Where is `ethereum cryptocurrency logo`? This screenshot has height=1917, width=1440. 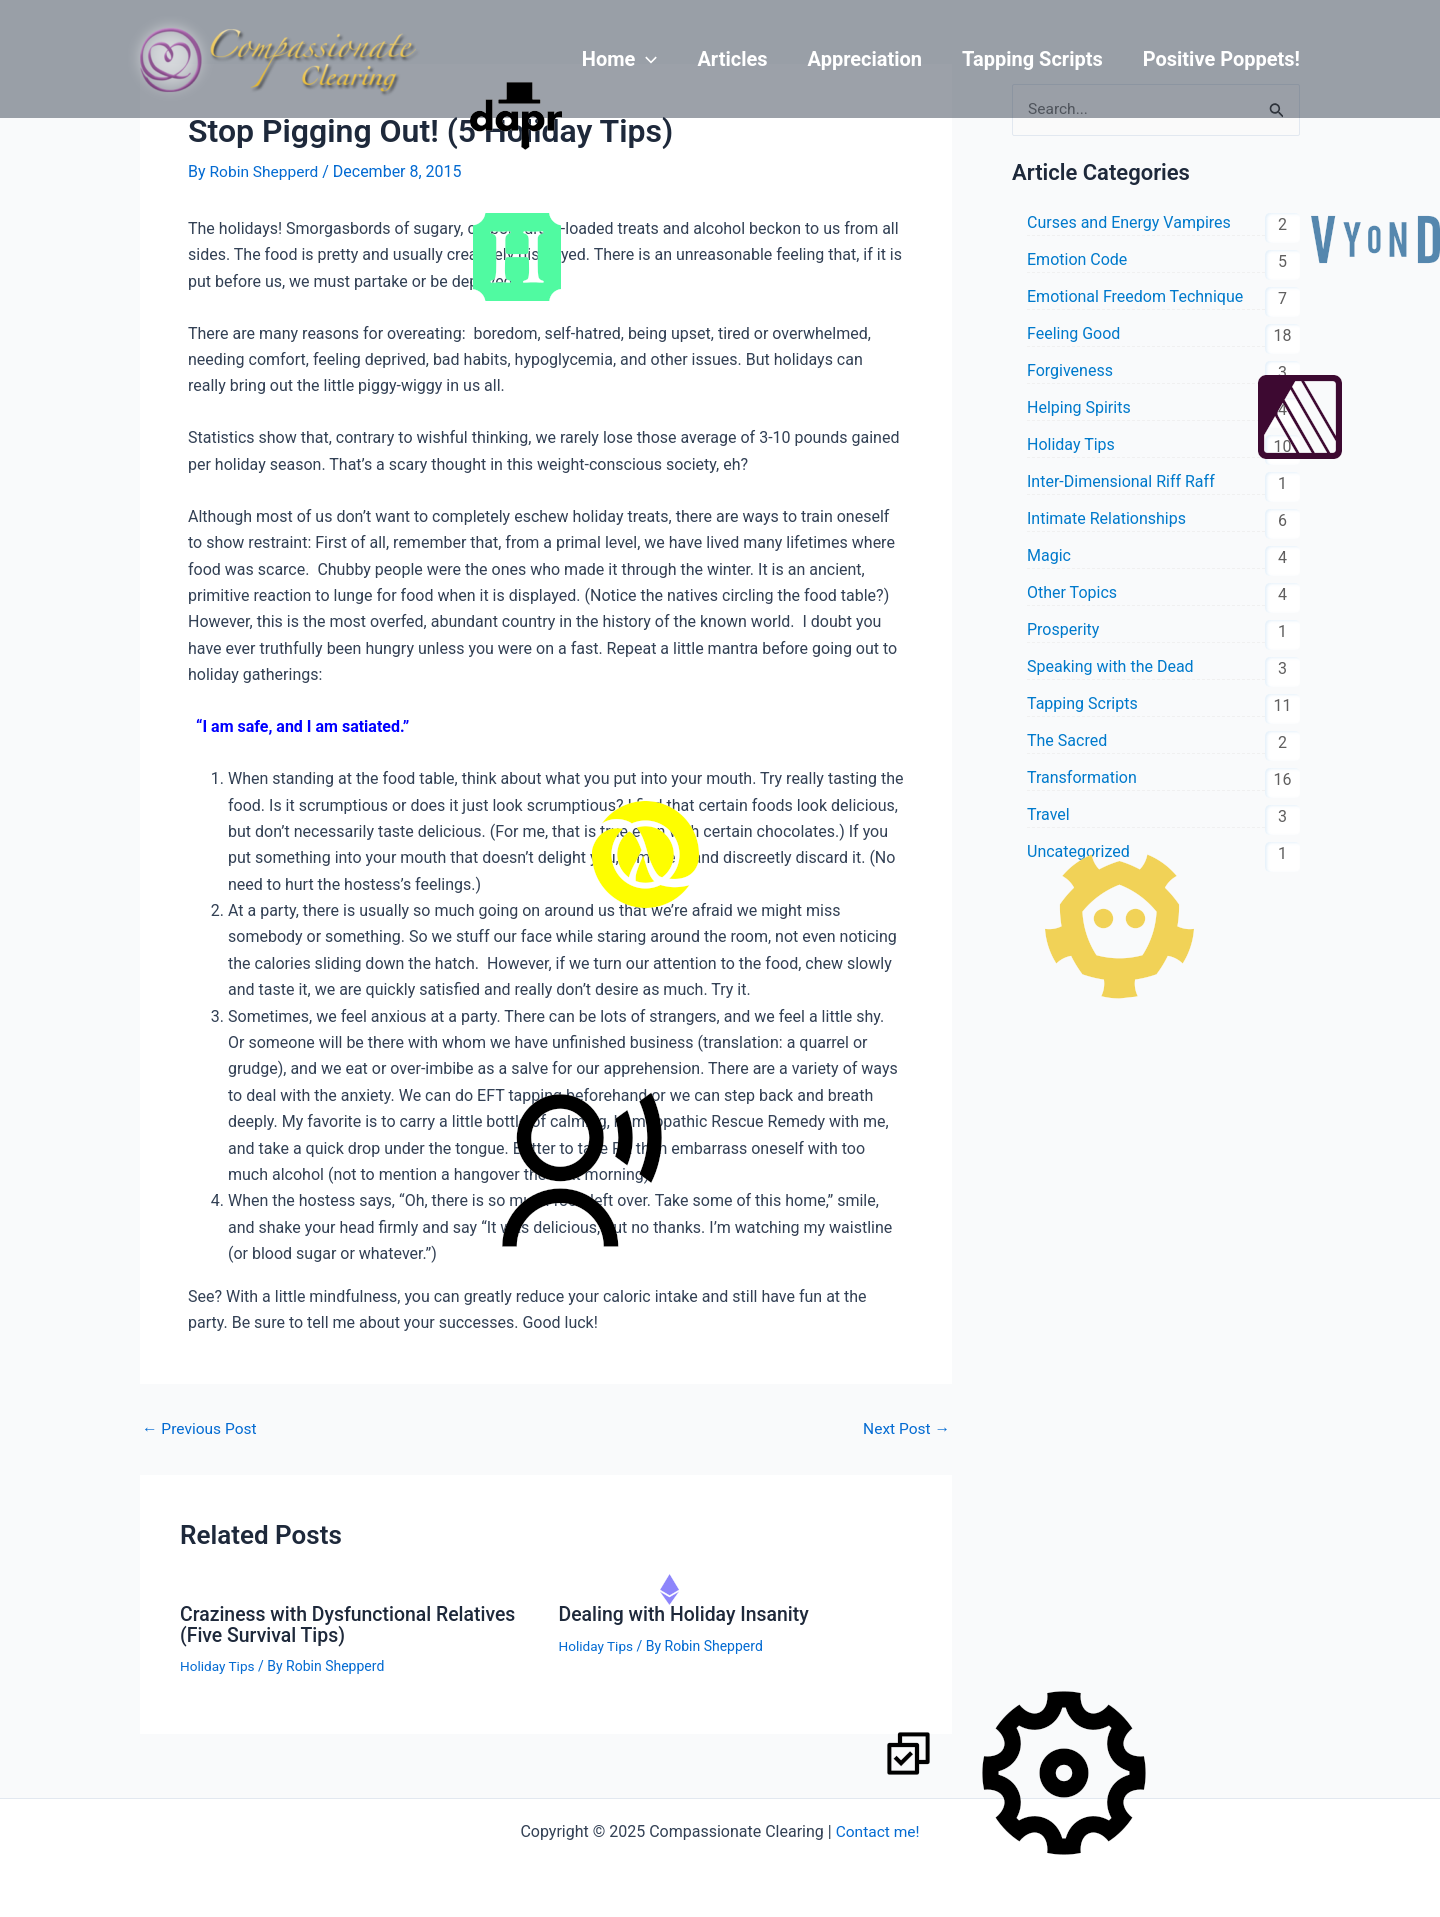 ethereum cryptocurrency logo is located at coordinates (669, 1589).